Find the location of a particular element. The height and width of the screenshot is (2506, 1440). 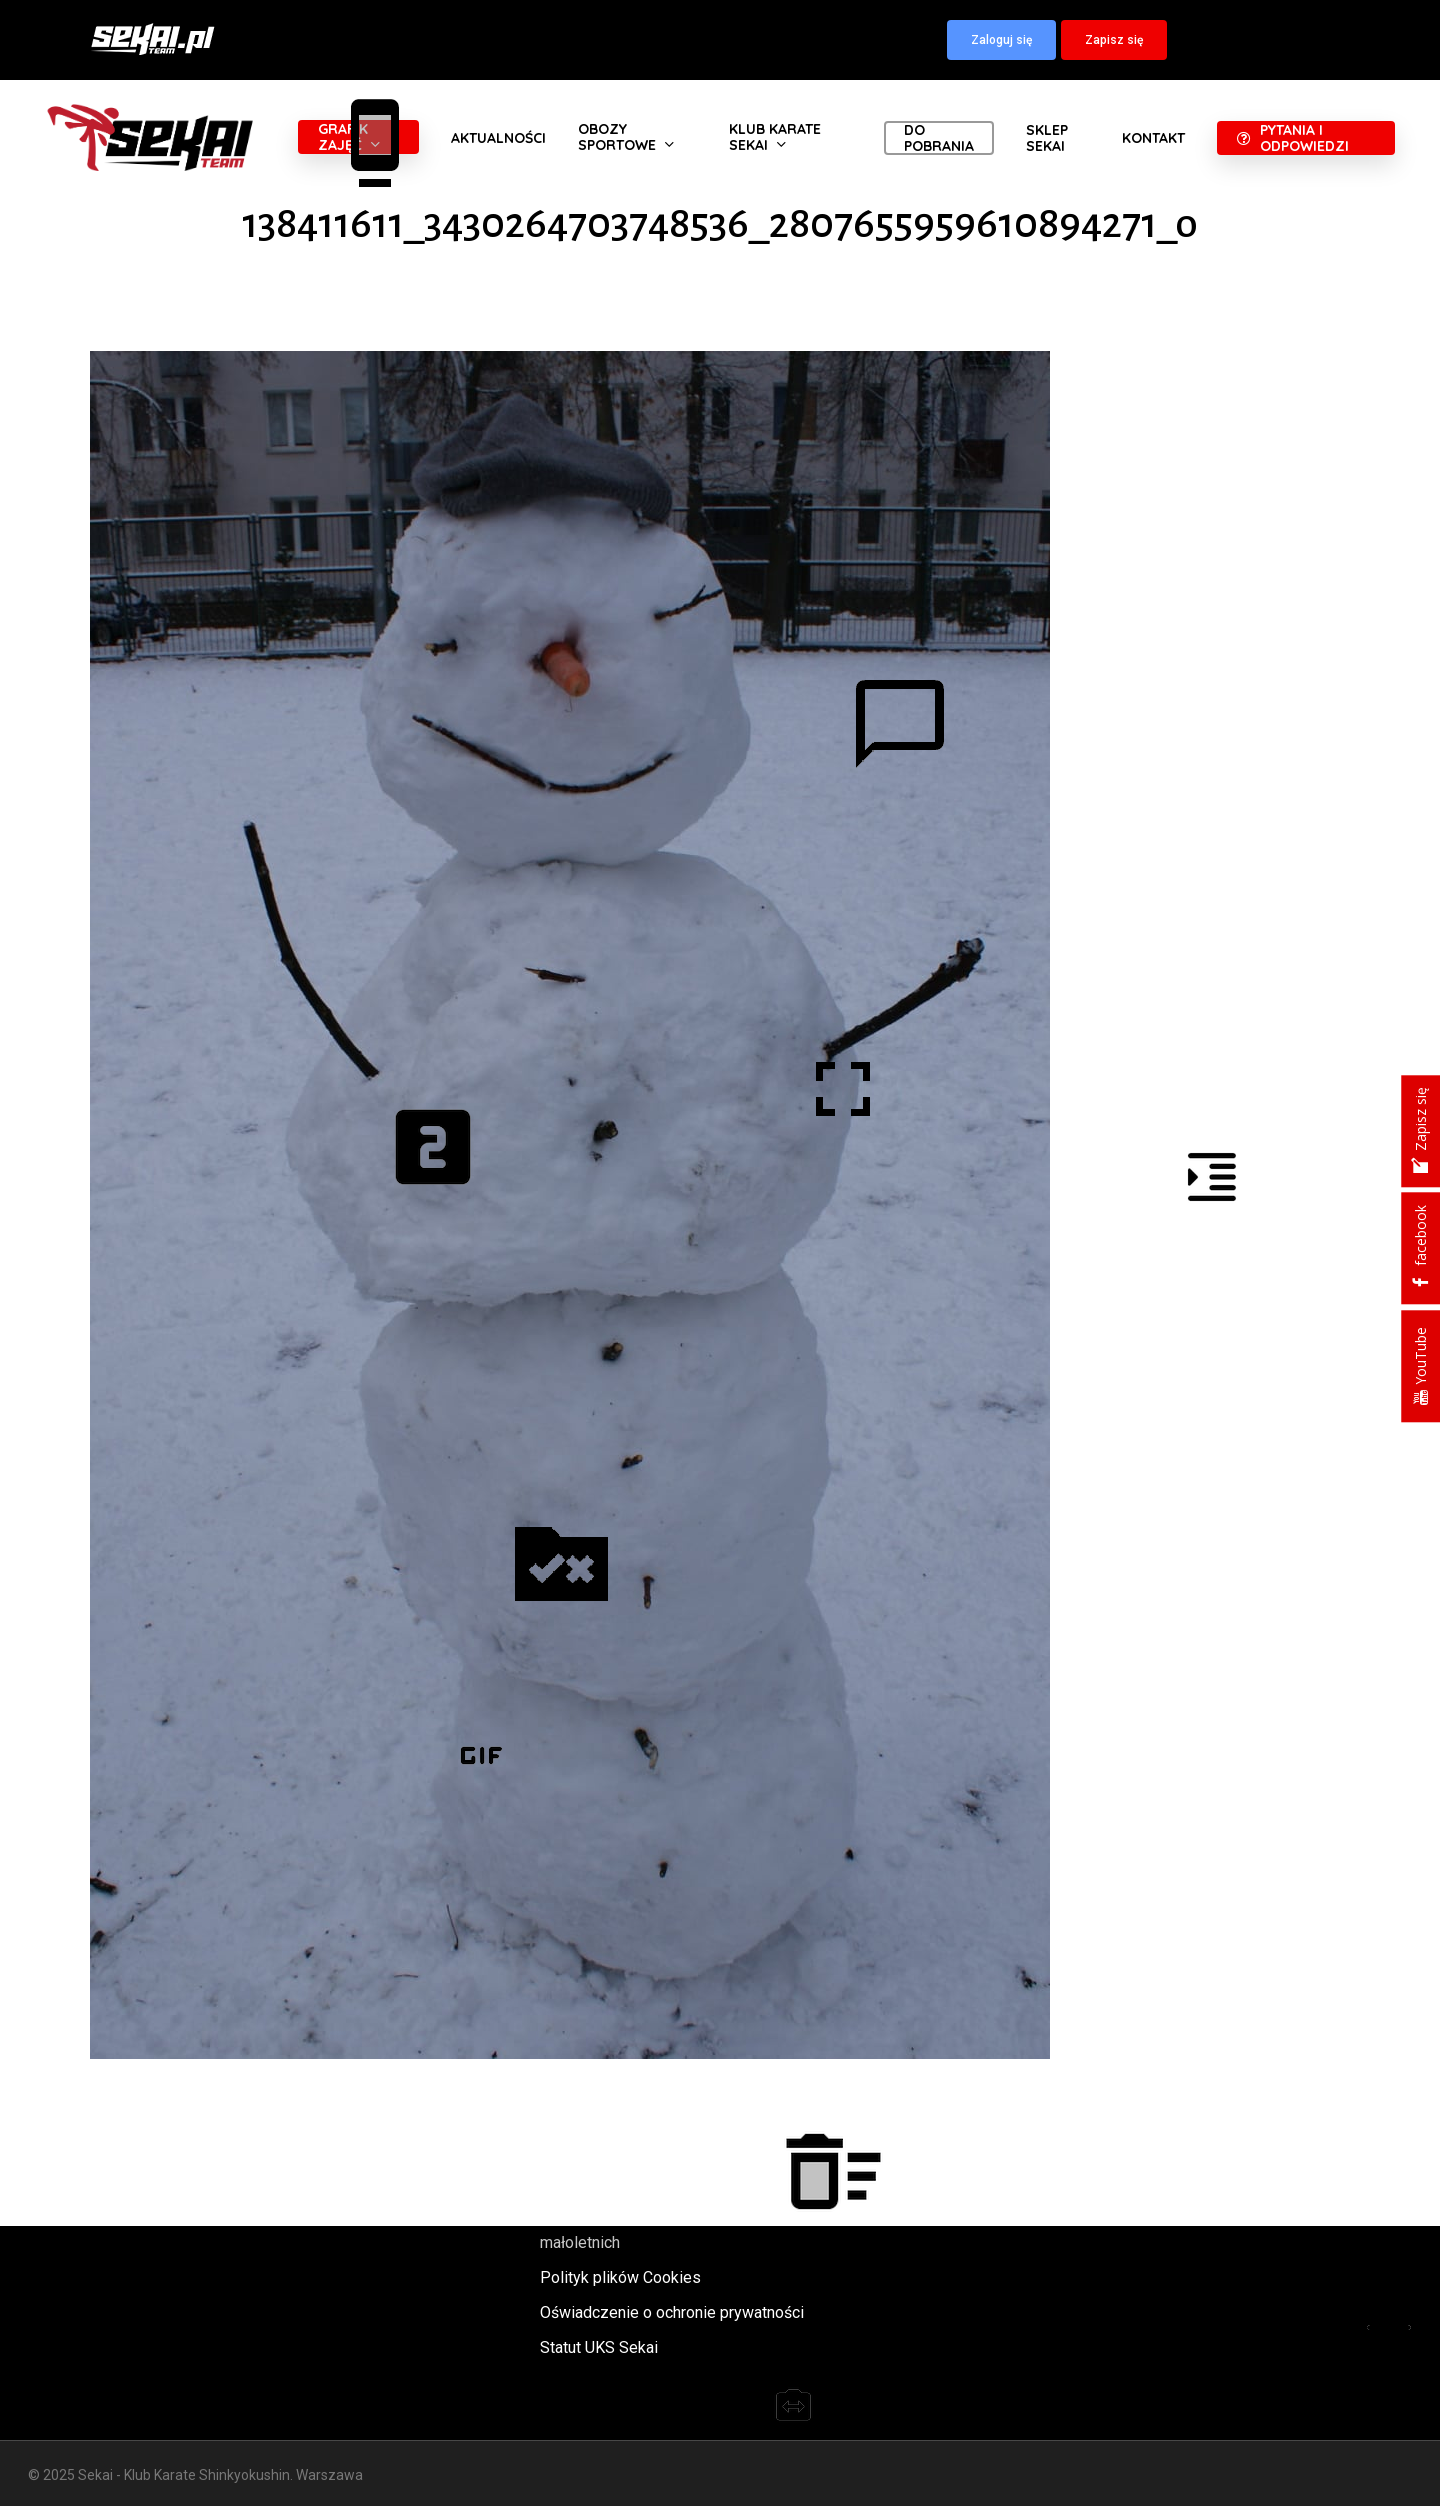

select image filter or look number two is located at coordinates (433, 1147).